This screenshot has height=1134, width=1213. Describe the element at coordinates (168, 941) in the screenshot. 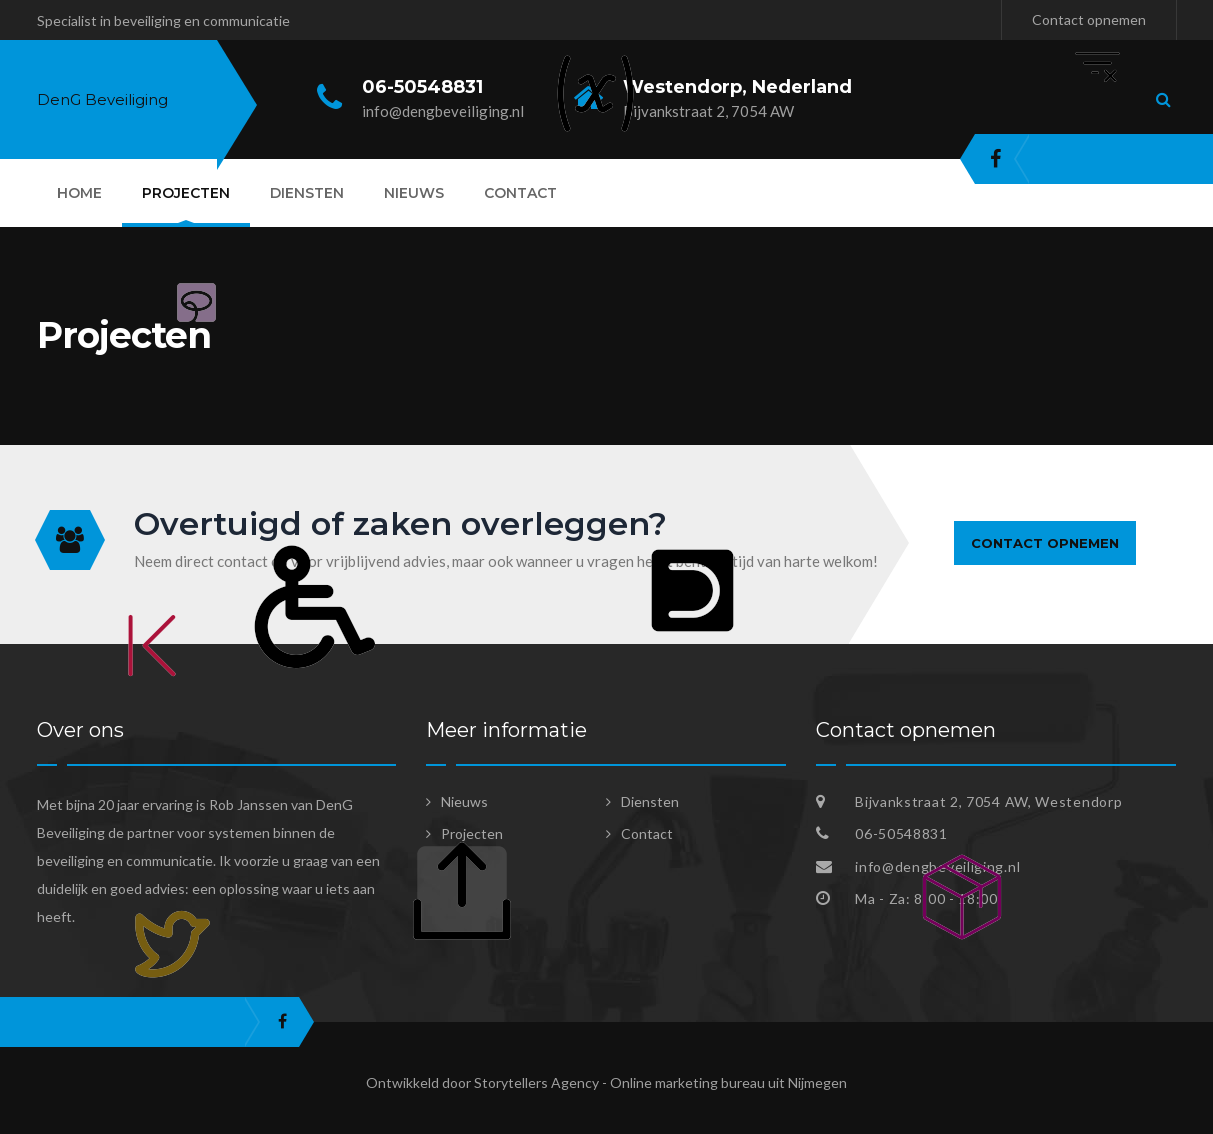

I see `share to twitter` at that location.